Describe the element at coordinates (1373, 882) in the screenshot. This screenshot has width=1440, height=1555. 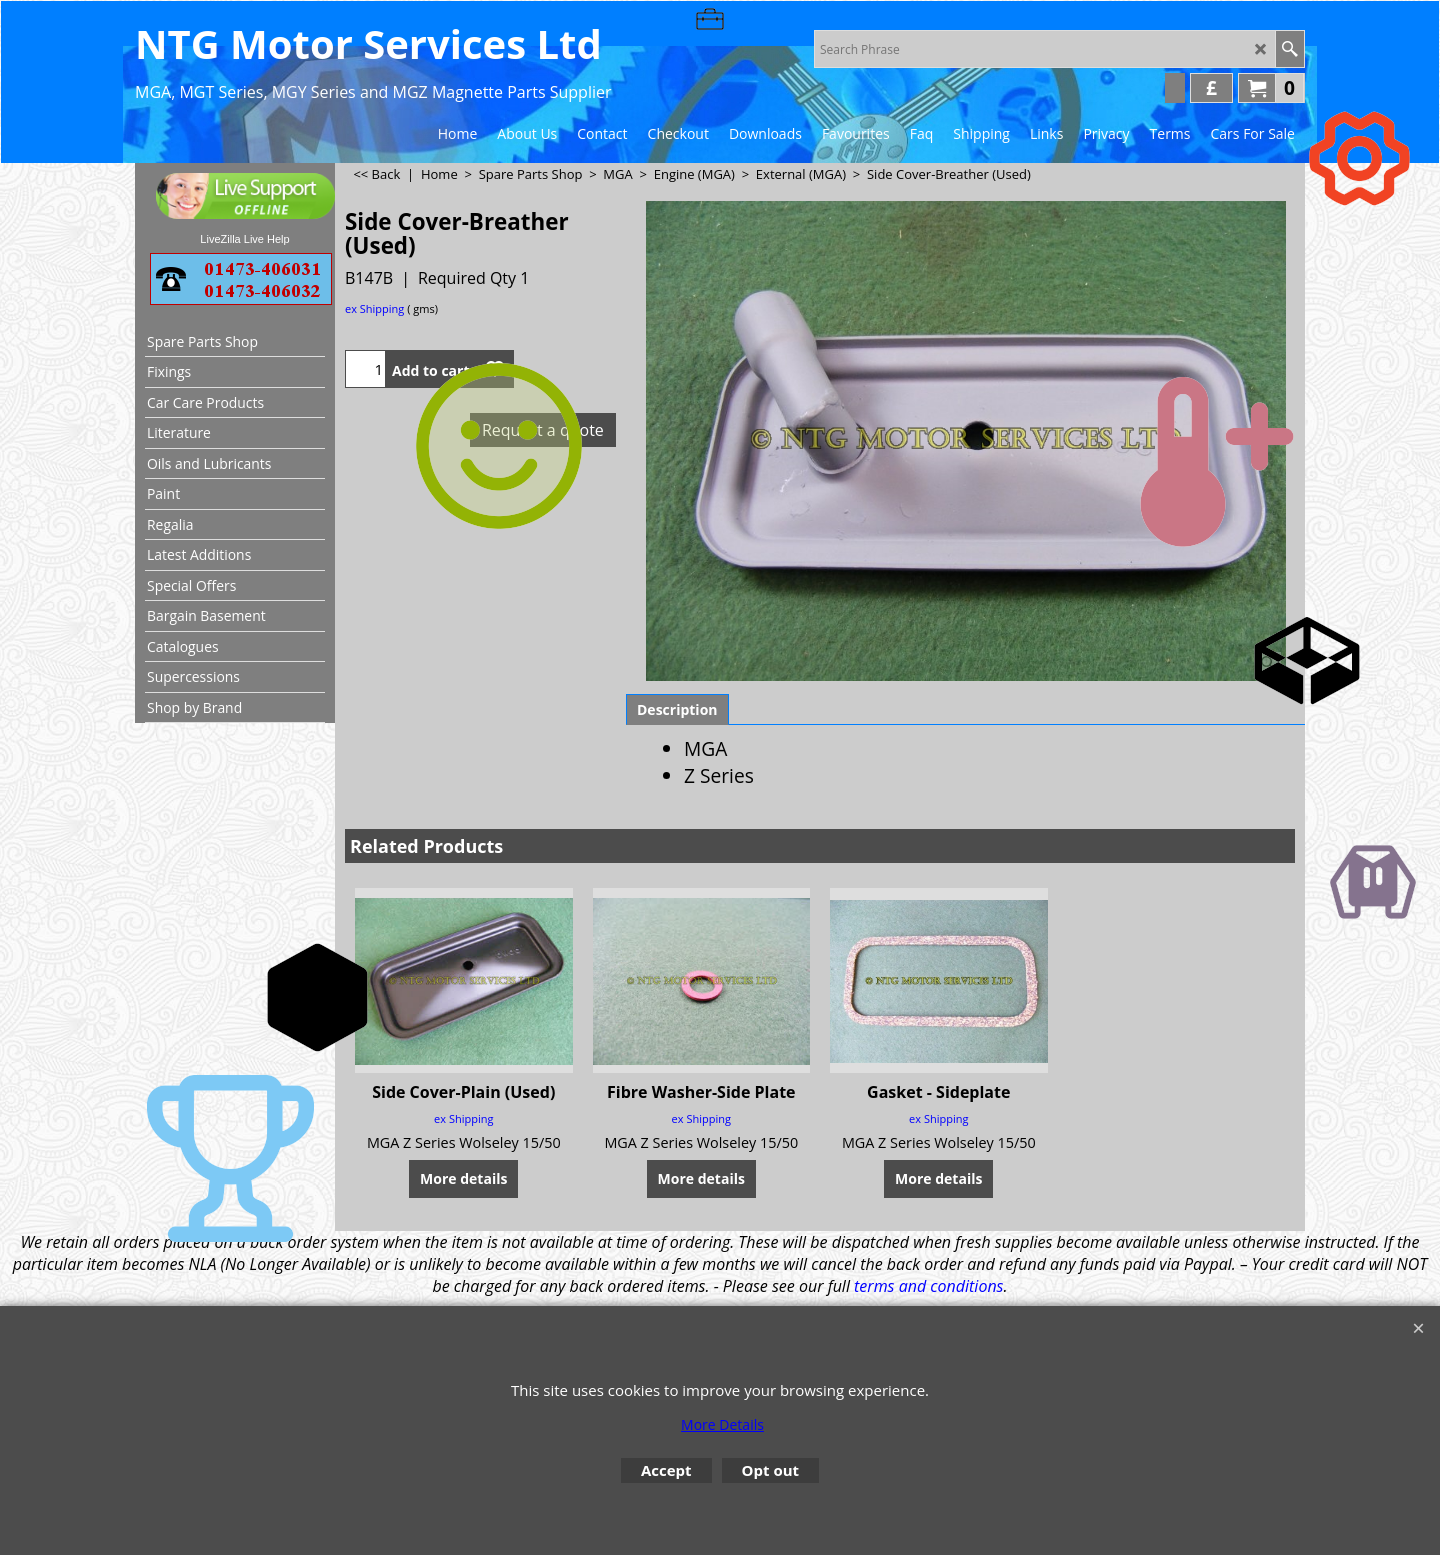
I see `browse clothing or apparel items` at that location.